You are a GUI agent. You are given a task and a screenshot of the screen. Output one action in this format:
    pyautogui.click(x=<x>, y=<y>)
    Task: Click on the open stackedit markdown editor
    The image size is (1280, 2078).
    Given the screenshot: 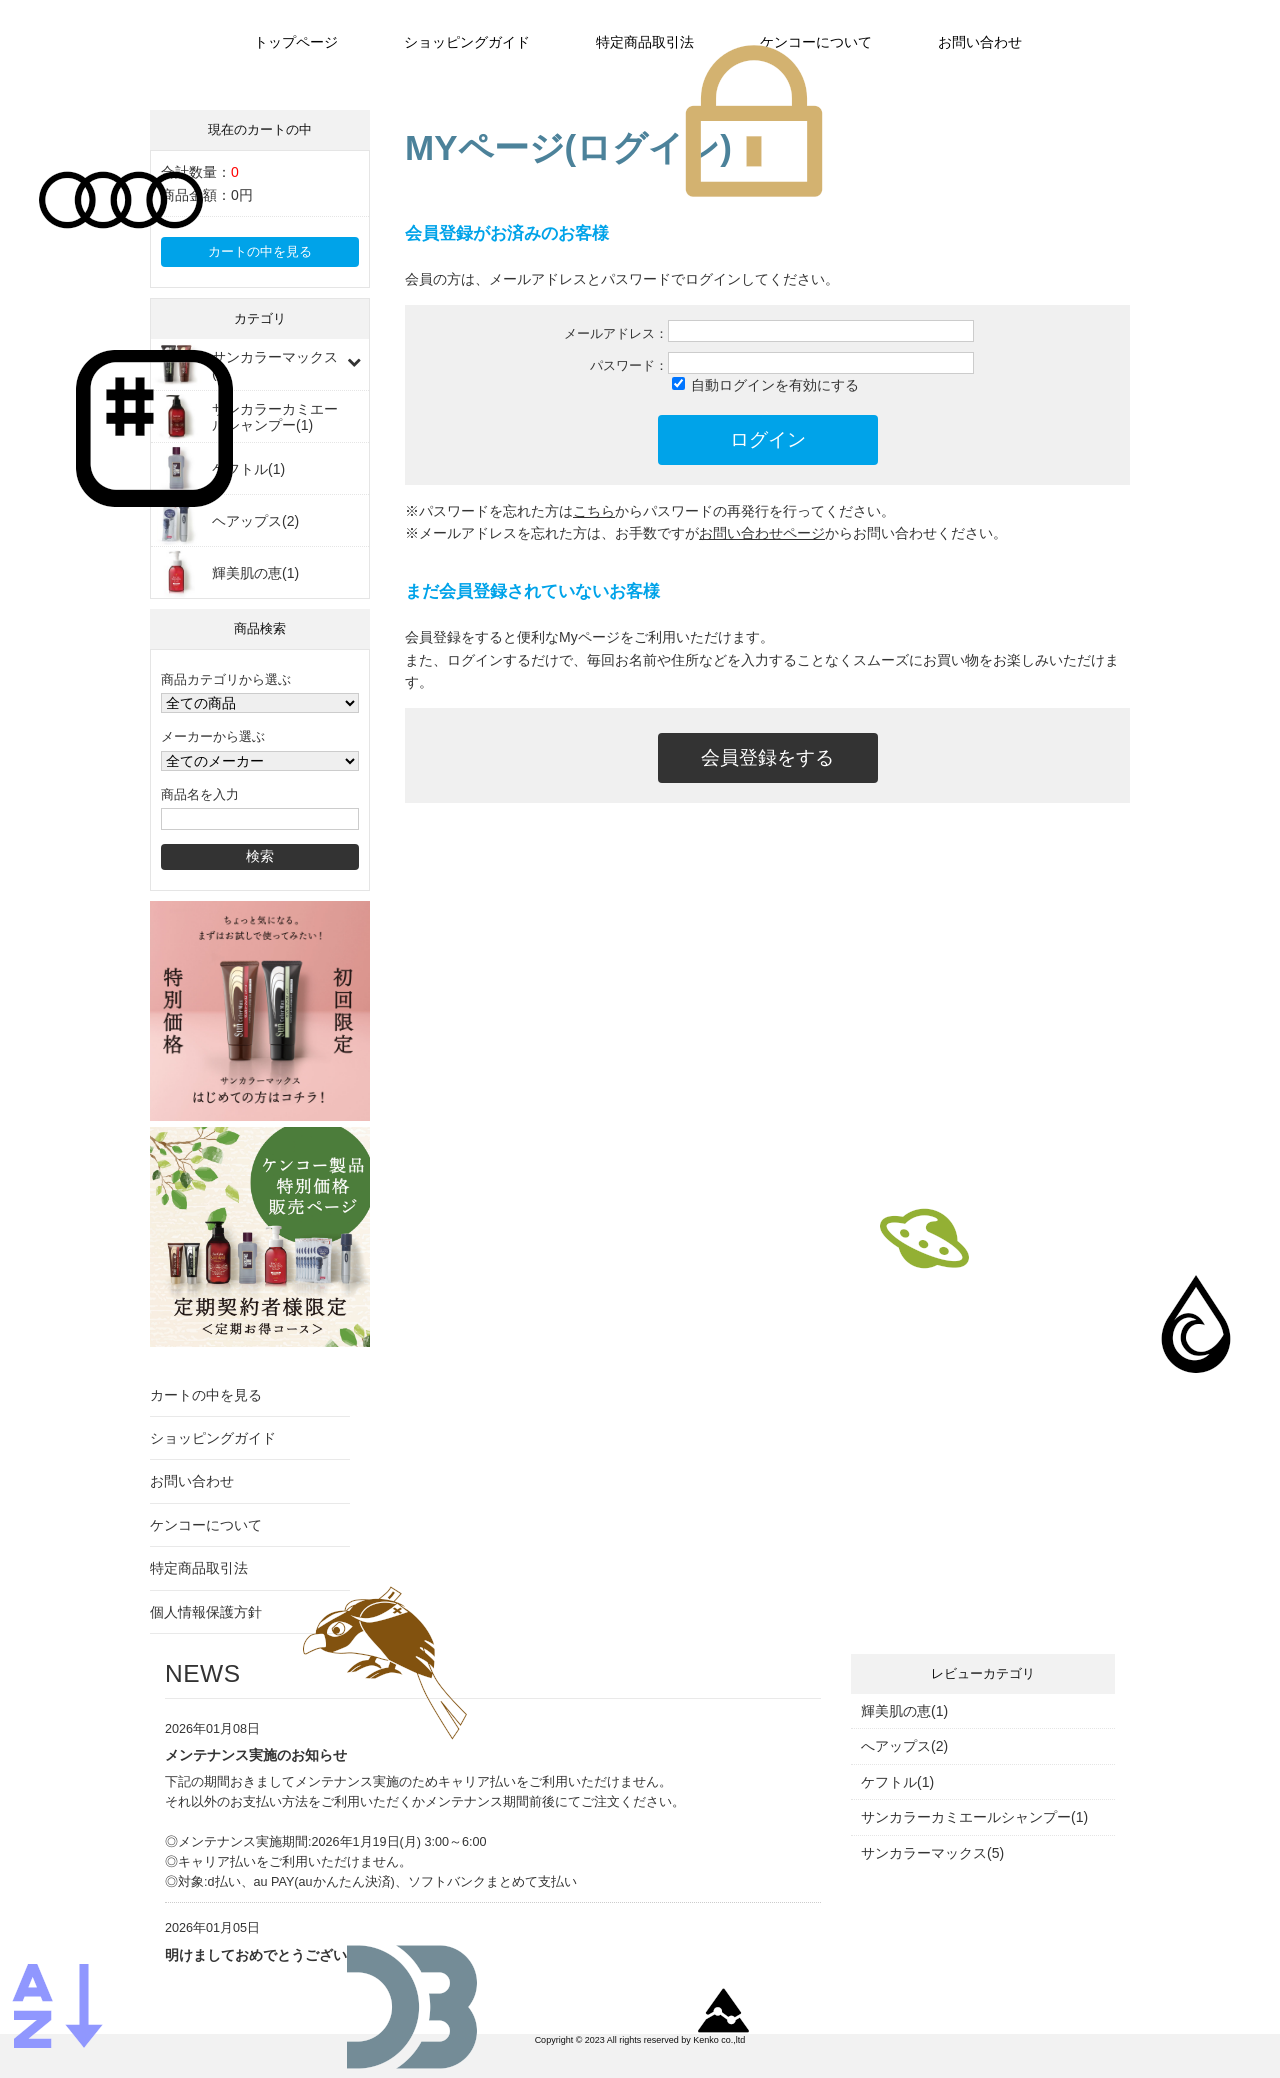 What is the action you would take?
    pyautogui.click(x=154, y=428)
    